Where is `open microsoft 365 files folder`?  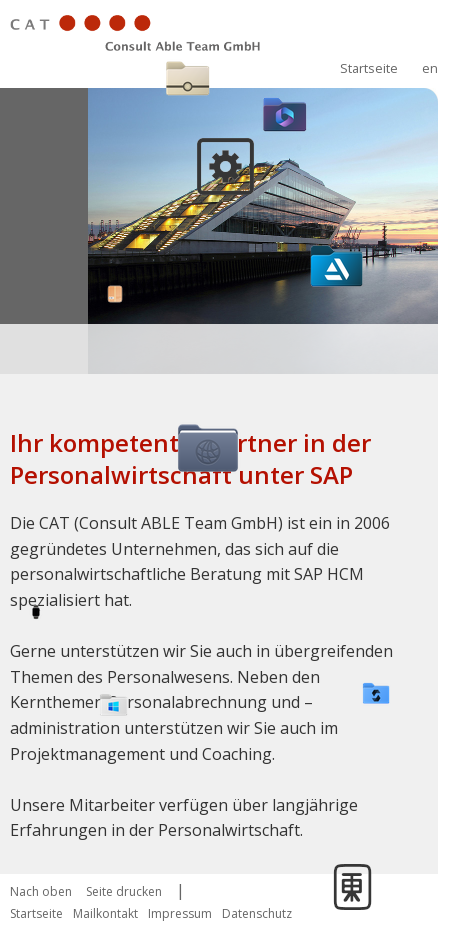
open microsoft 365 files folder is located at coordinates (284, 115).